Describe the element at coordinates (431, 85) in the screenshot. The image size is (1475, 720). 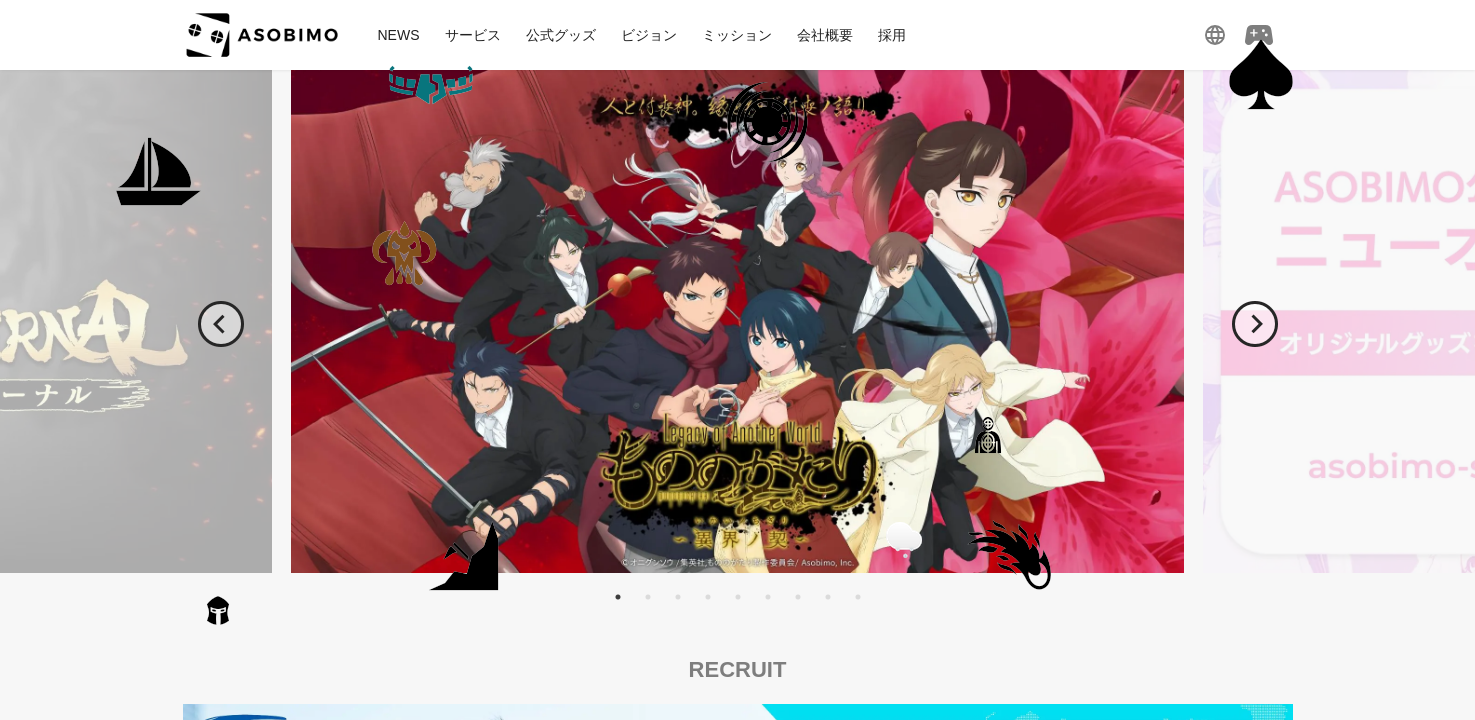
I see `equip armor belt to character` at that location.